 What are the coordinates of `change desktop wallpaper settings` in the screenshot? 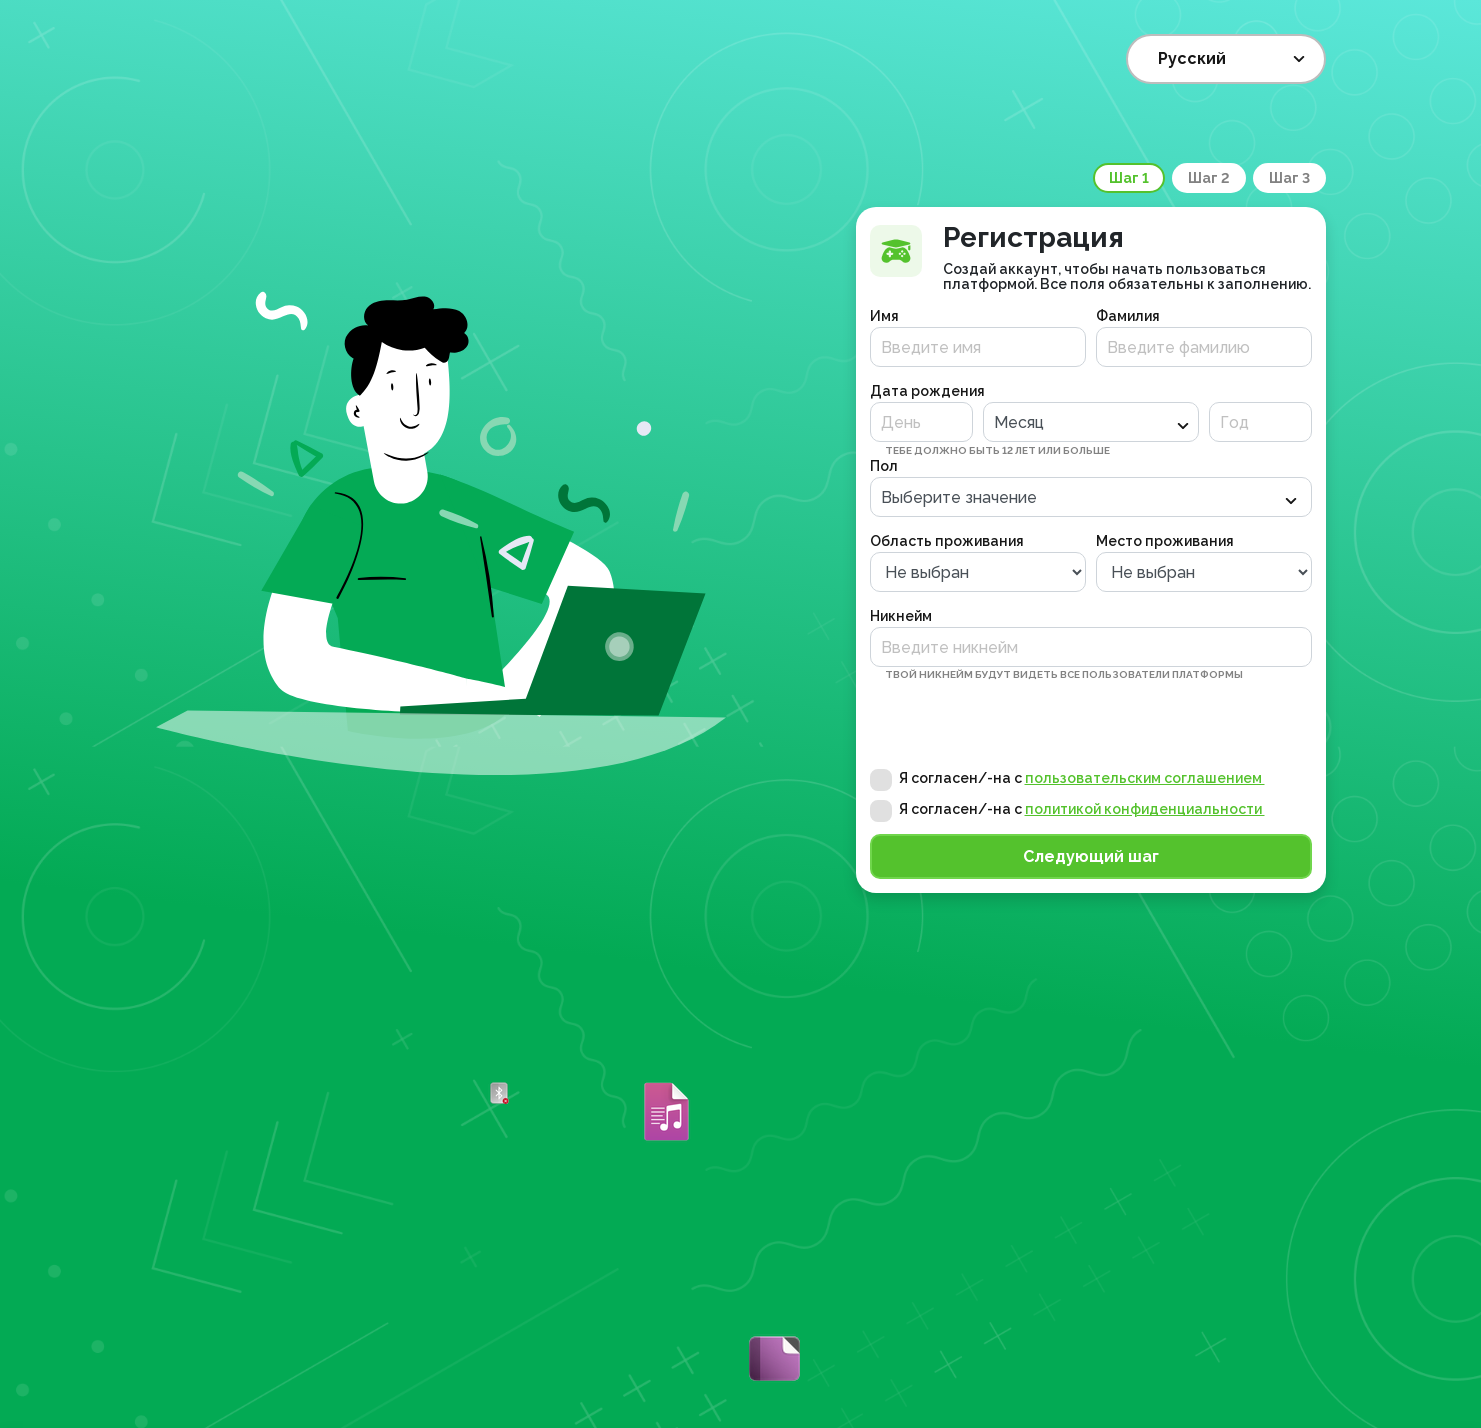 It's located at (774, 1357).